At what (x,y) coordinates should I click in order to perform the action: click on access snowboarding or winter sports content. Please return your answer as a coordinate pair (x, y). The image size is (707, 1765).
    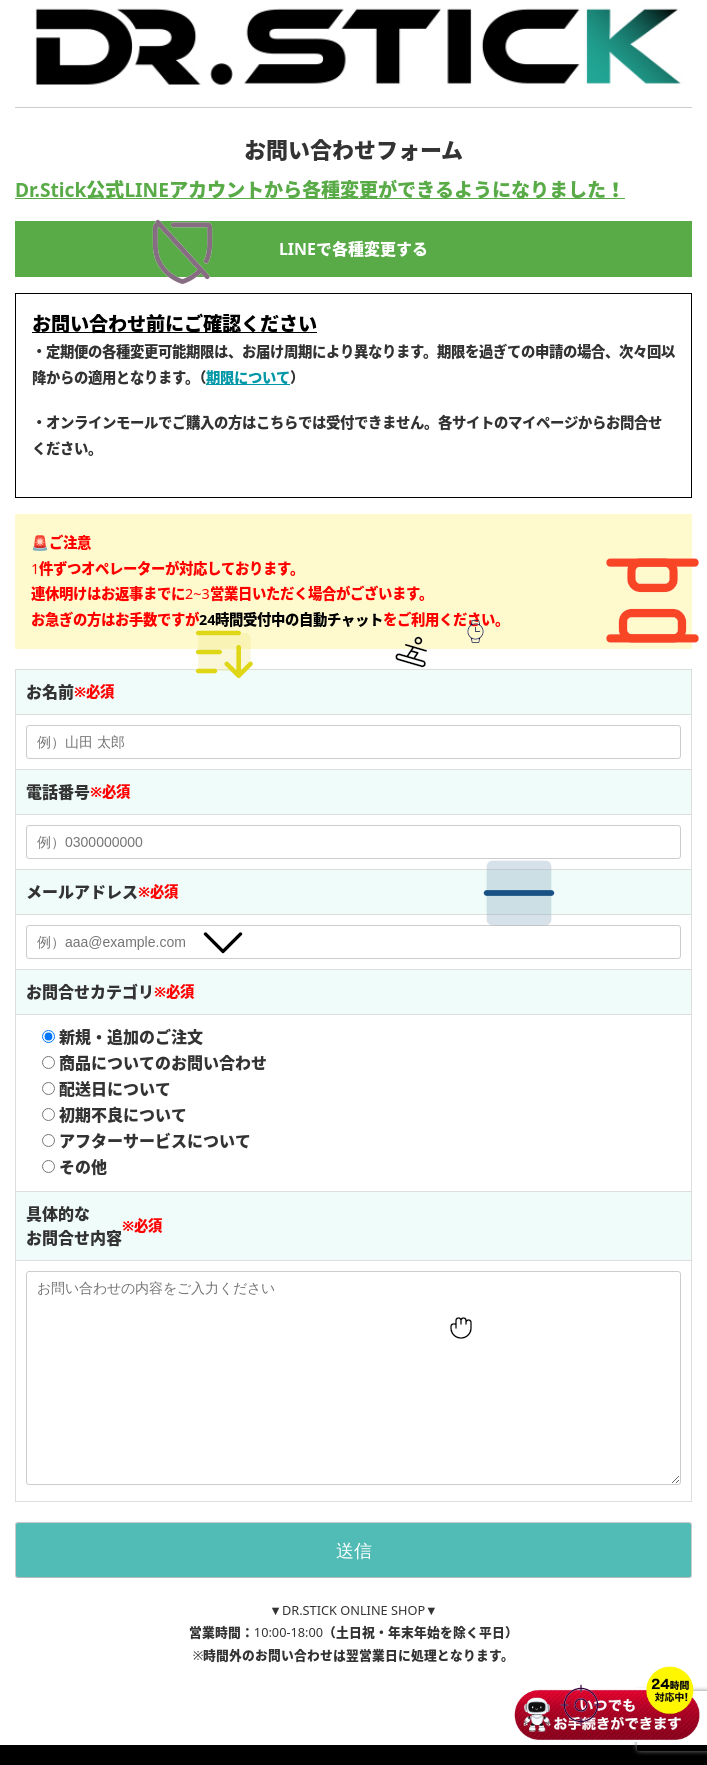
    Looking at the image, I should click on (413, 652).